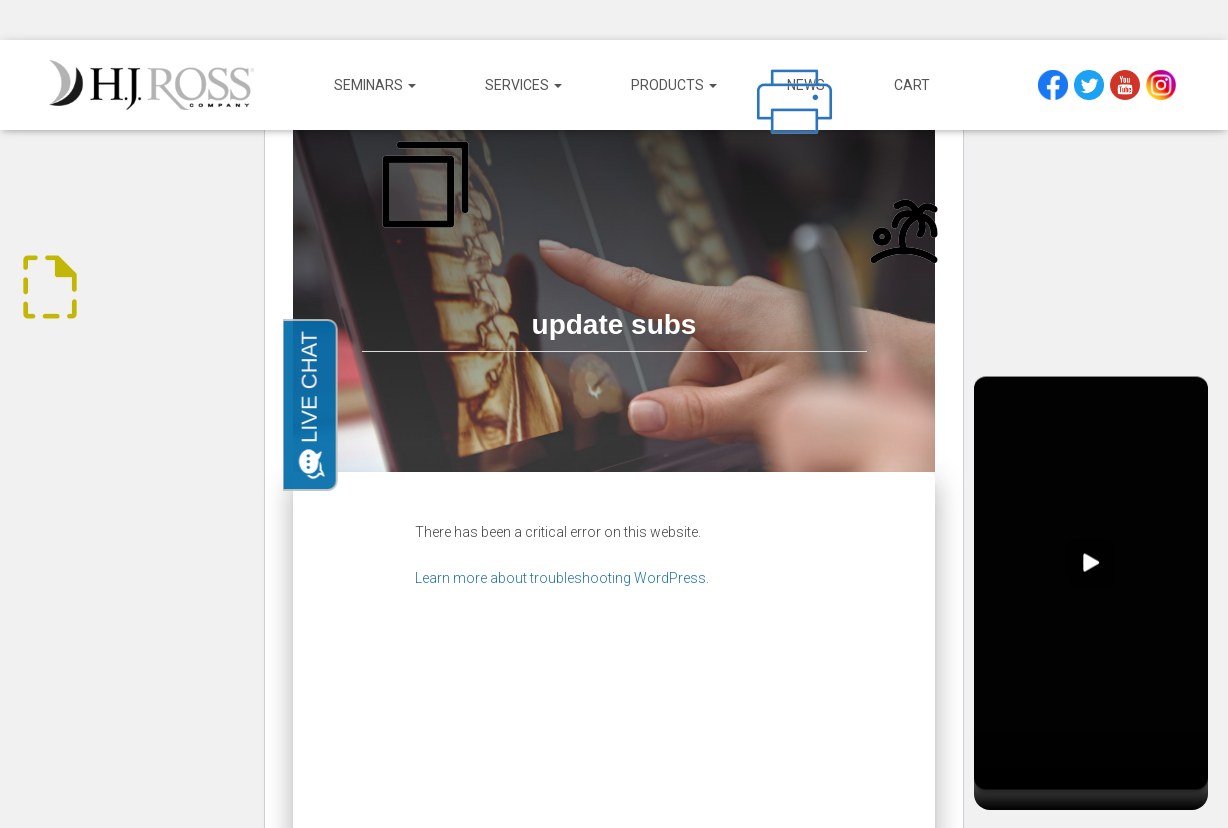  Describe the element at coordinates (425, 184) in the screenshot. I see `copy content to clipboard` at that location.